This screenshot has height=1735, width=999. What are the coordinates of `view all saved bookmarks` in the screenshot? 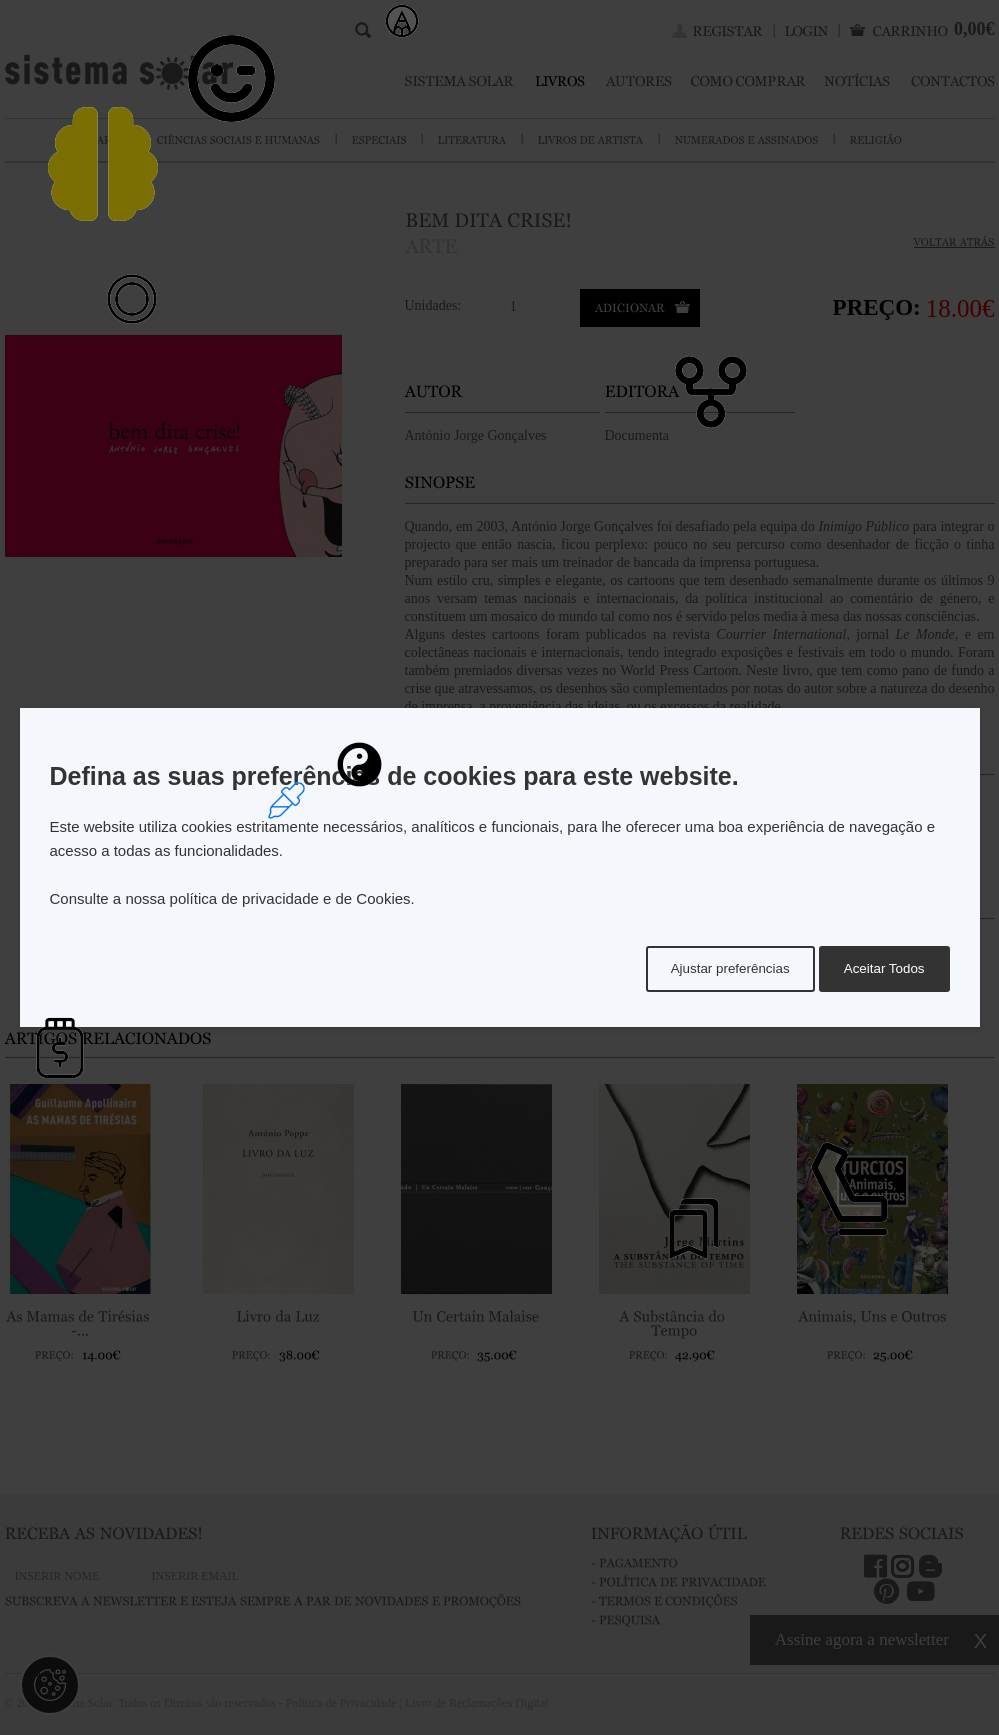 It's located at (694, 1229).